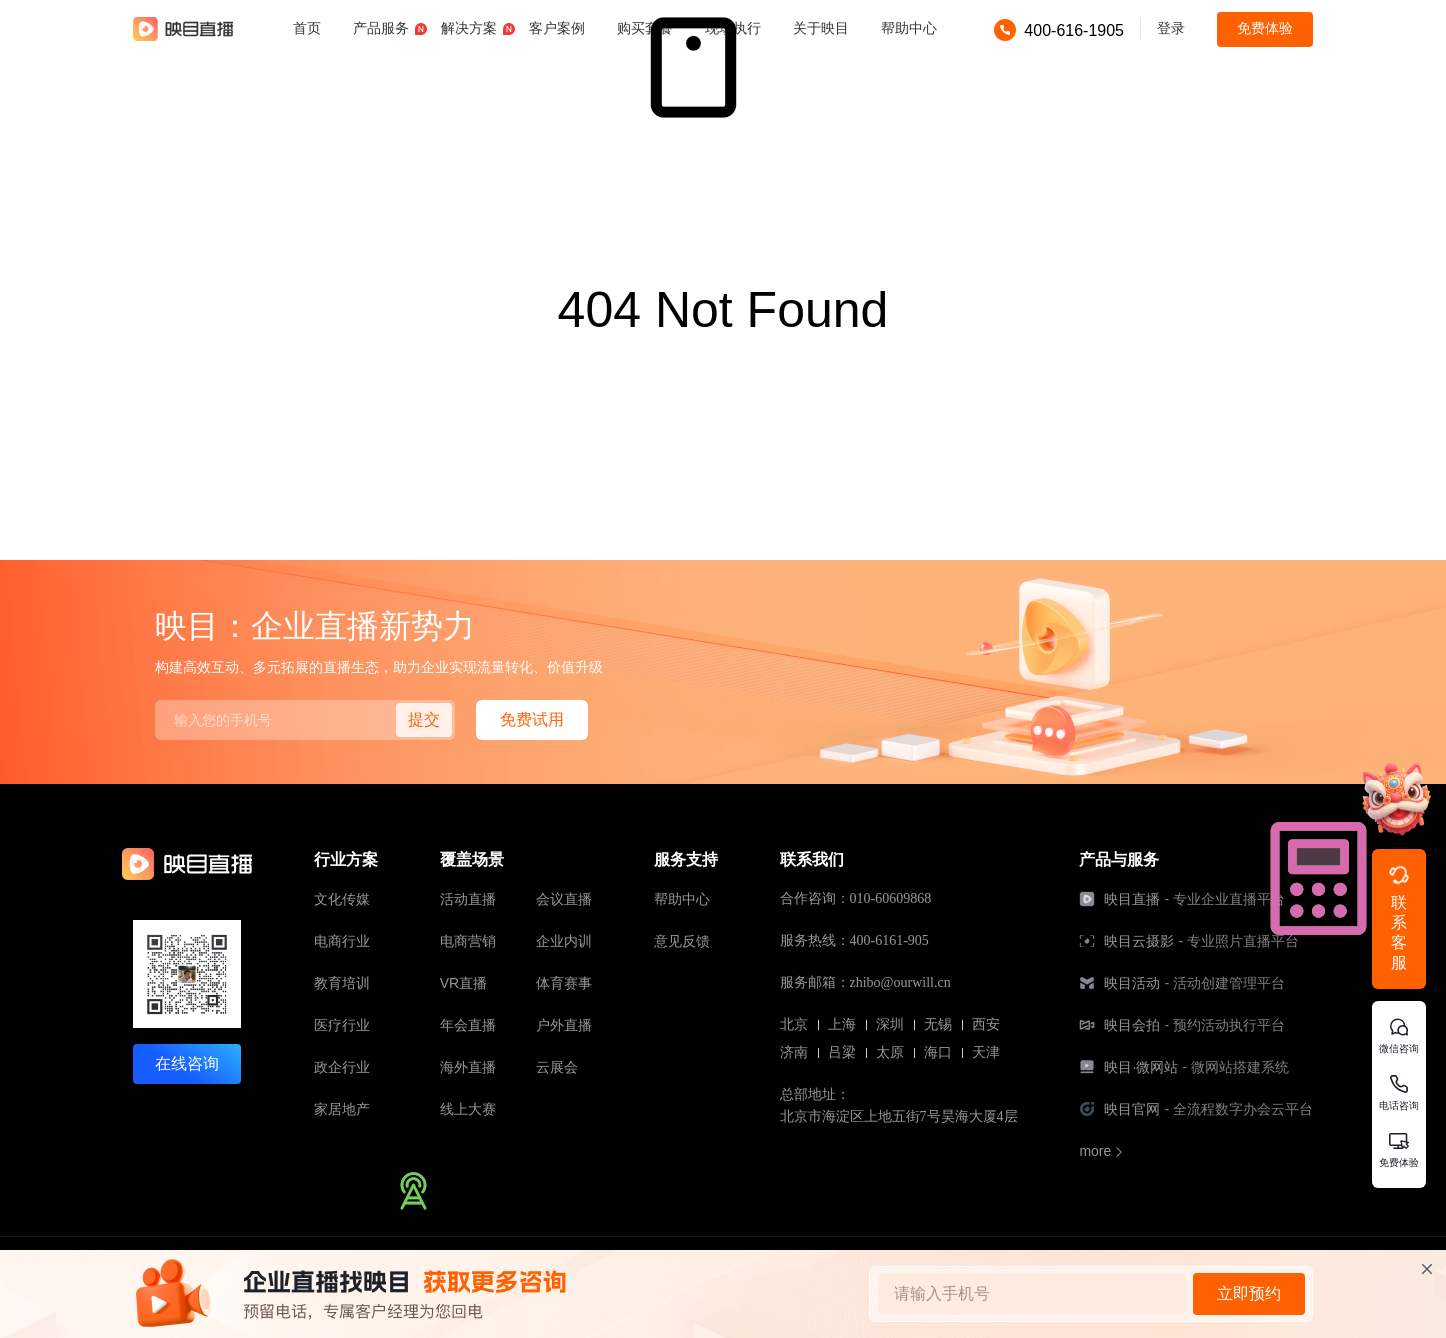  I want to click on open the calculator app, so click(1318, 878).